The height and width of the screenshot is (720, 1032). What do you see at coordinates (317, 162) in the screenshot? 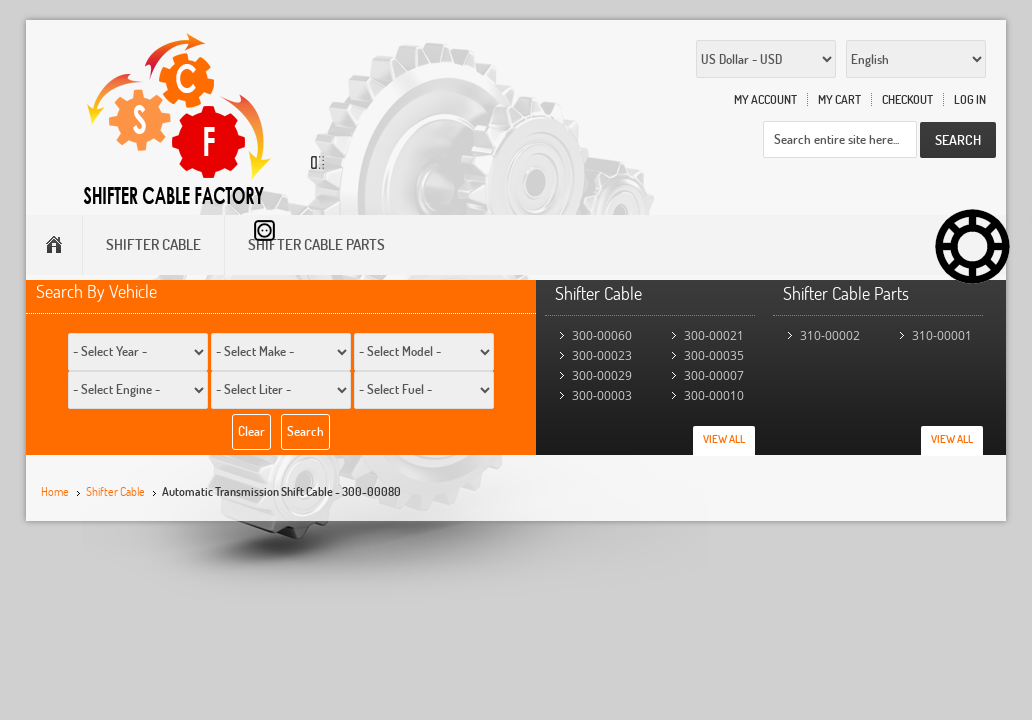
I see `align selected element to the left` at bounding box center [317, 162].